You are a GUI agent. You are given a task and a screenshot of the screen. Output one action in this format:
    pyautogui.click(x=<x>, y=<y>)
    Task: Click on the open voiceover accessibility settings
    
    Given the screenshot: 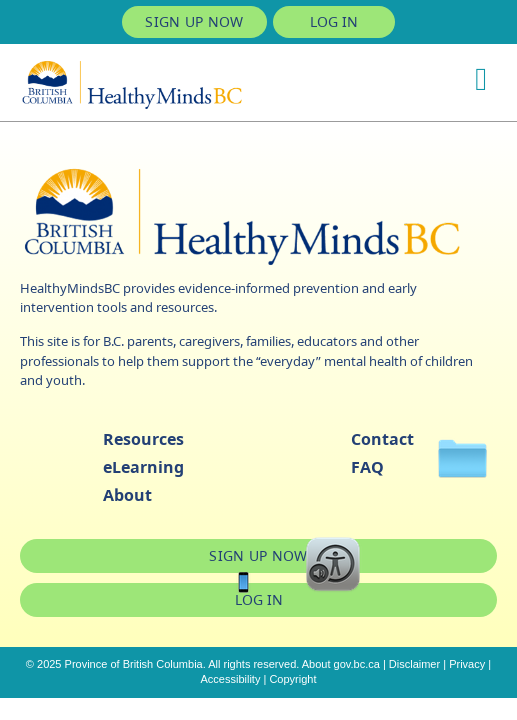 What is the action you would take?
    pyautogui.click(x=333, y=564)
    